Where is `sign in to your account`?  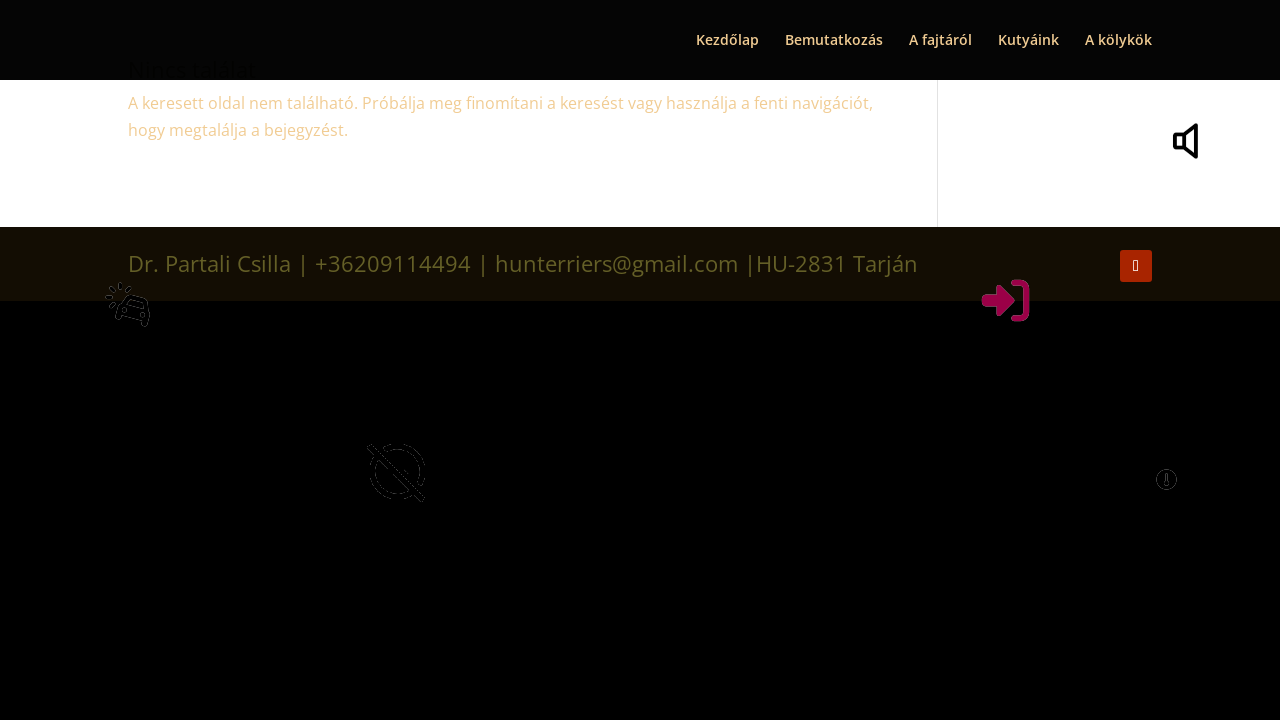 sign in to your account is located at coordinates (1005, 300).